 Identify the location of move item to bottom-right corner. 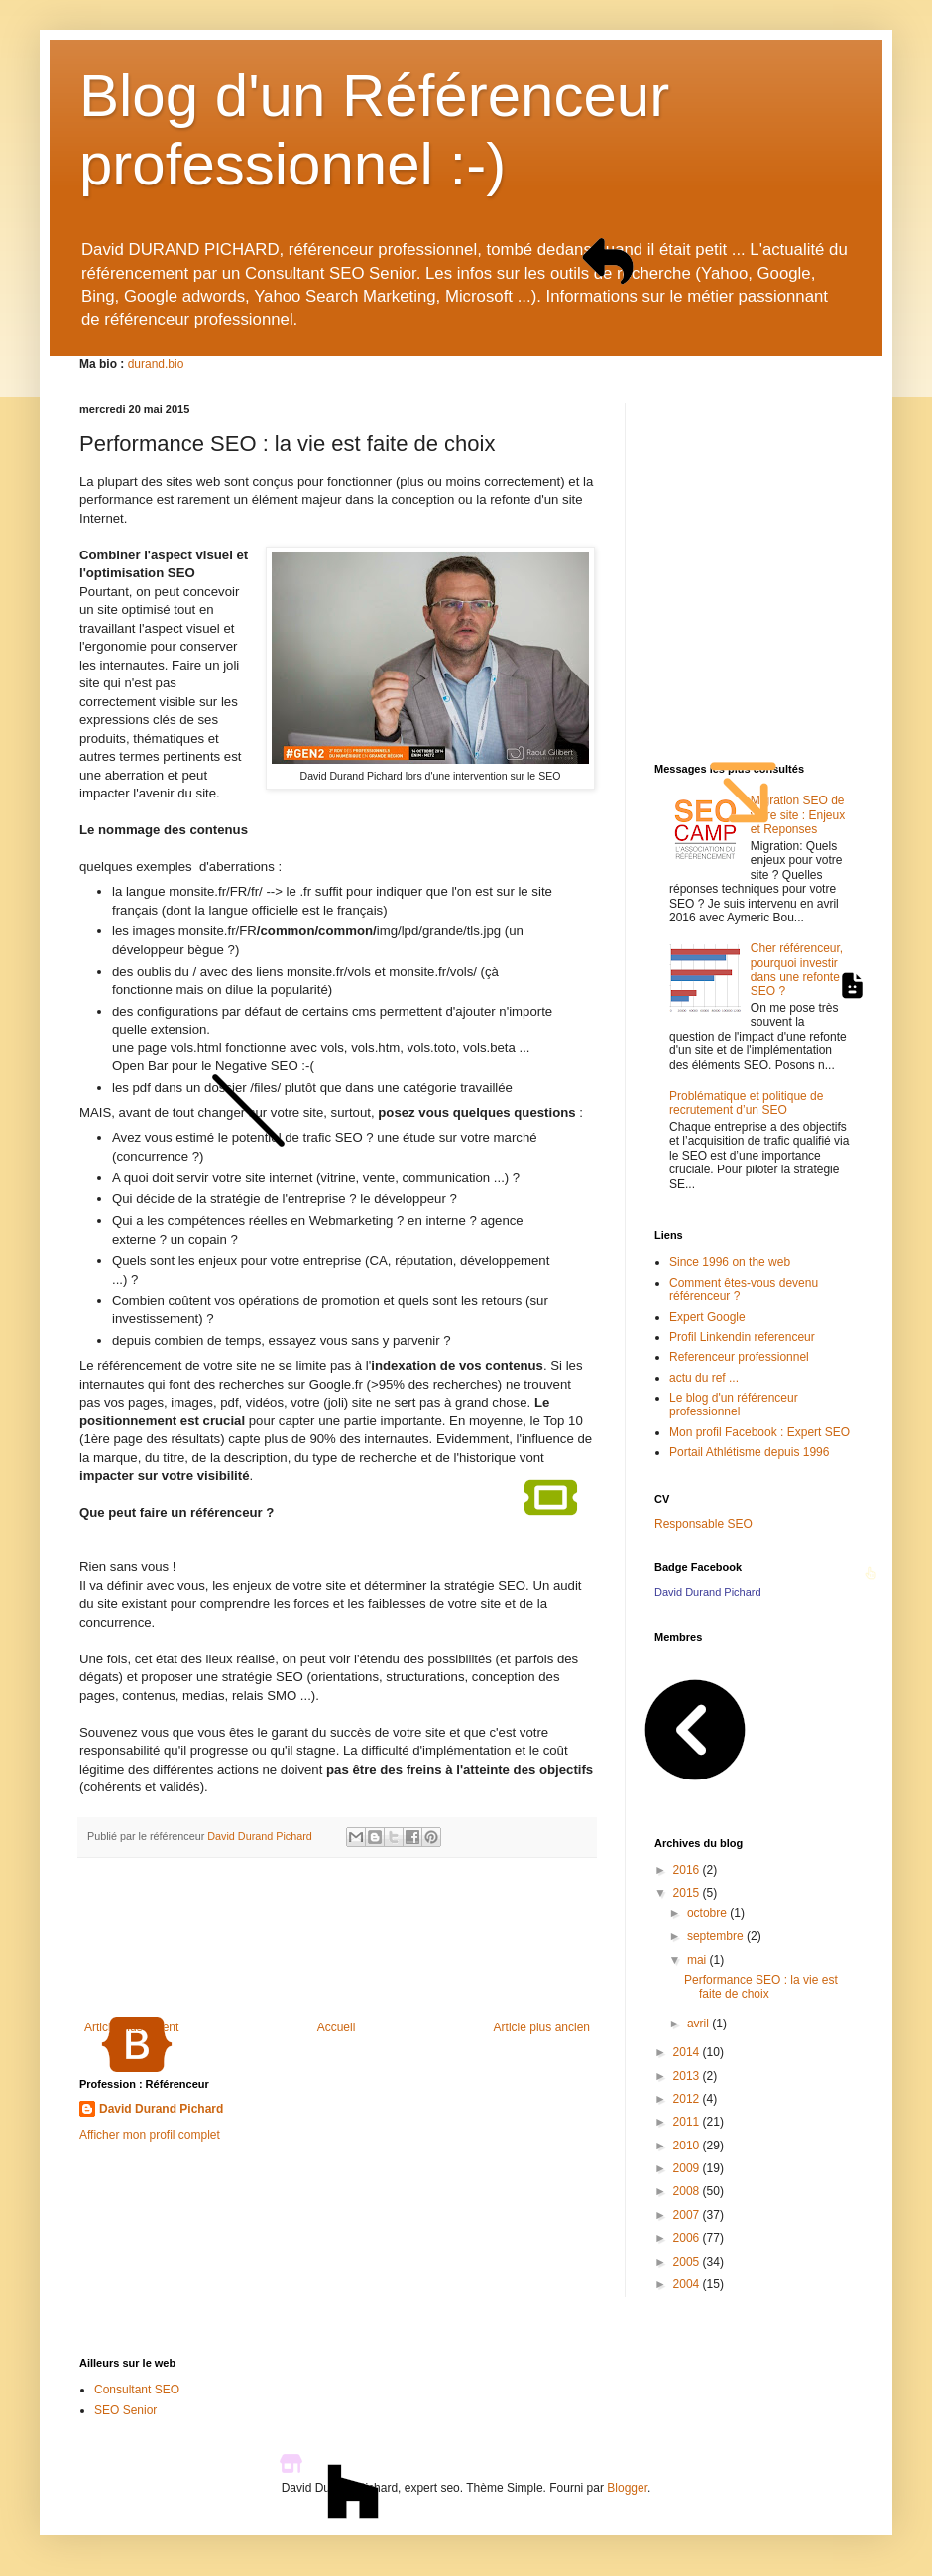
(743, 795).